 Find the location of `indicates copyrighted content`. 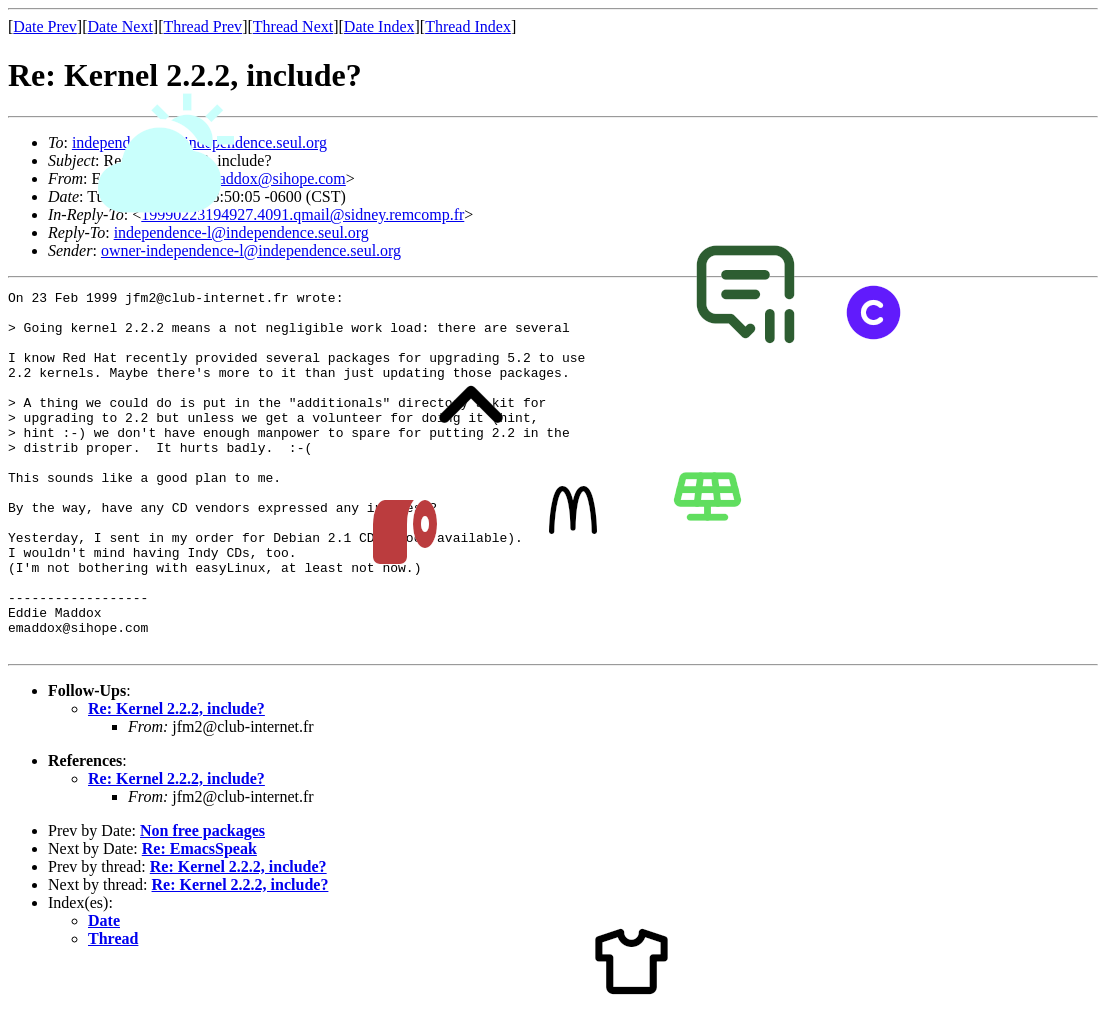

indicates copyrighted content is located at coordinates (873, 312).